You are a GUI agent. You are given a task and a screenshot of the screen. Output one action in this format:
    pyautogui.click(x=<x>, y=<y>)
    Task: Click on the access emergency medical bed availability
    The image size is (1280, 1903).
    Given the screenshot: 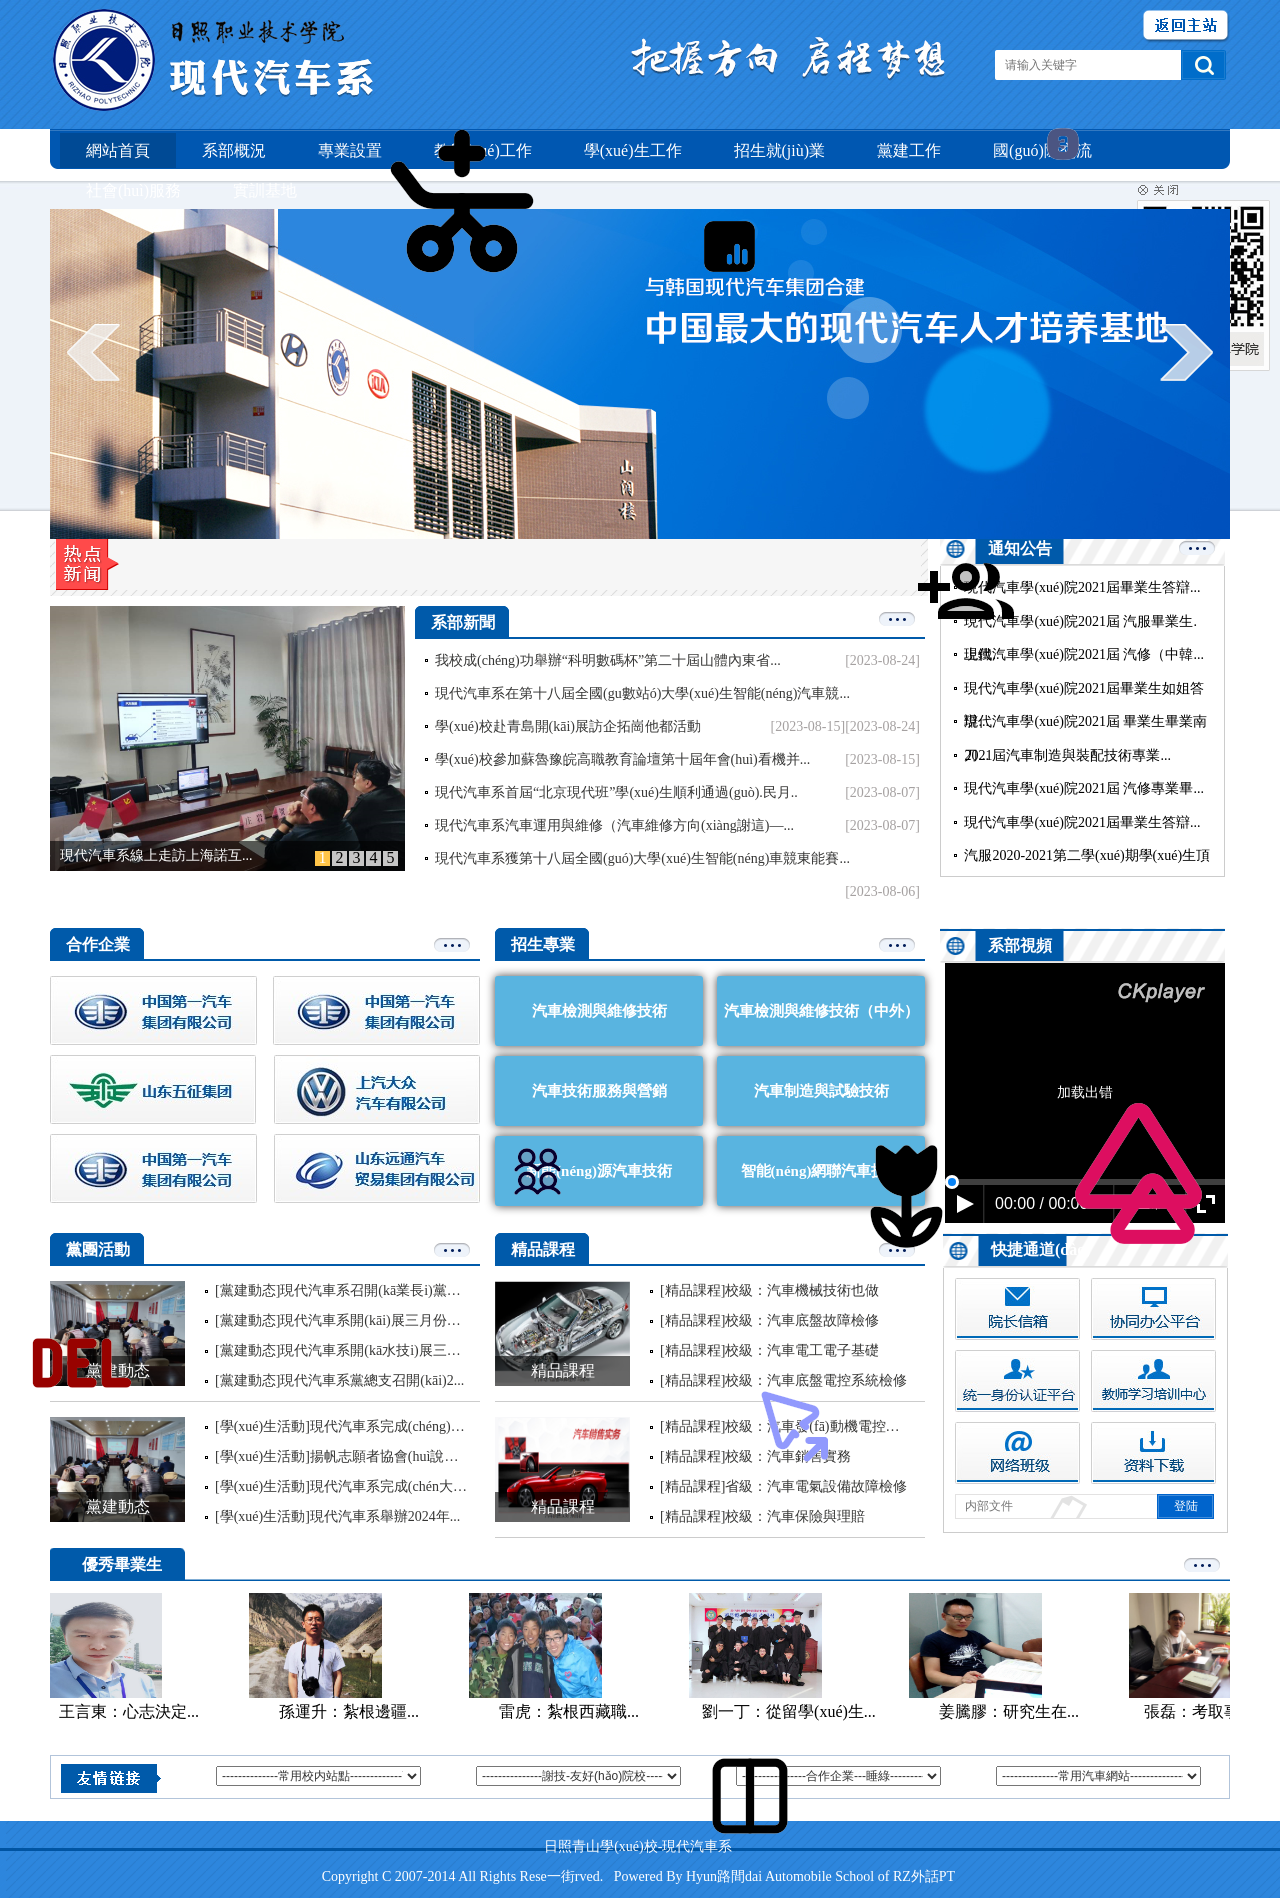 What is the action you would take?
    pyautogui.click(x=462, y=201)
    